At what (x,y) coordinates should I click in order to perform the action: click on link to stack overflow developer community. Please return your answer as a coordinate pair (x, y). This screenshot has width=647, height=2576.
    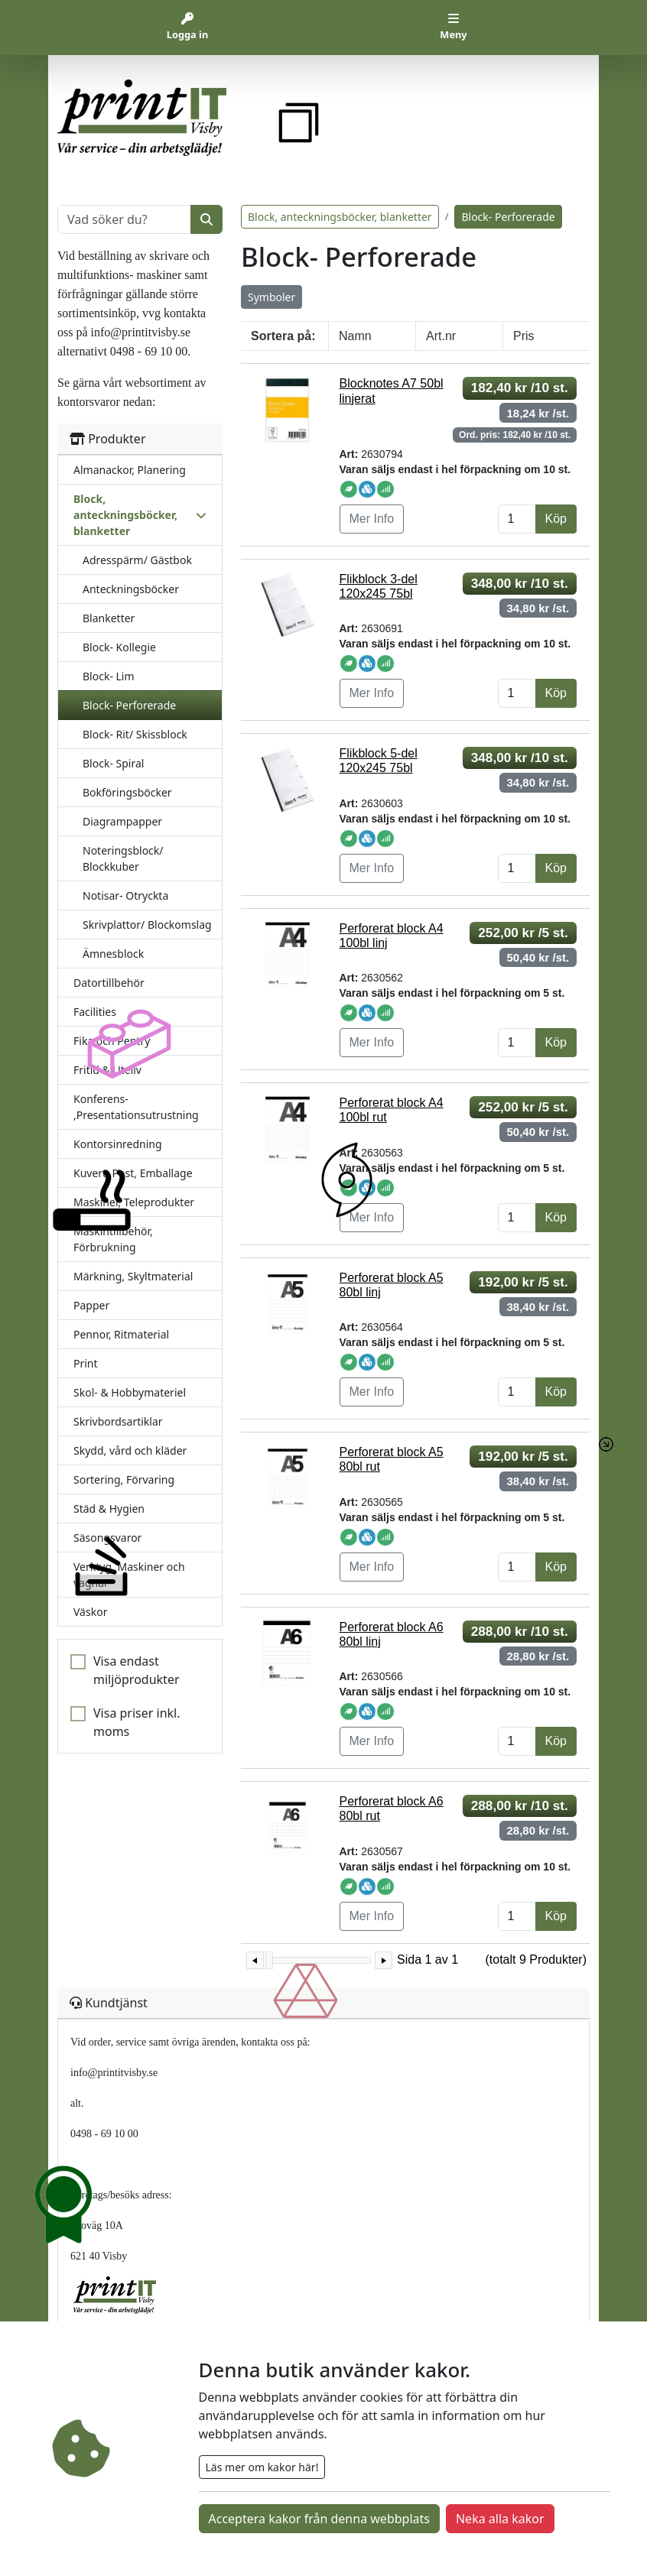
    Looking at the image, I should click on (101, 1567).